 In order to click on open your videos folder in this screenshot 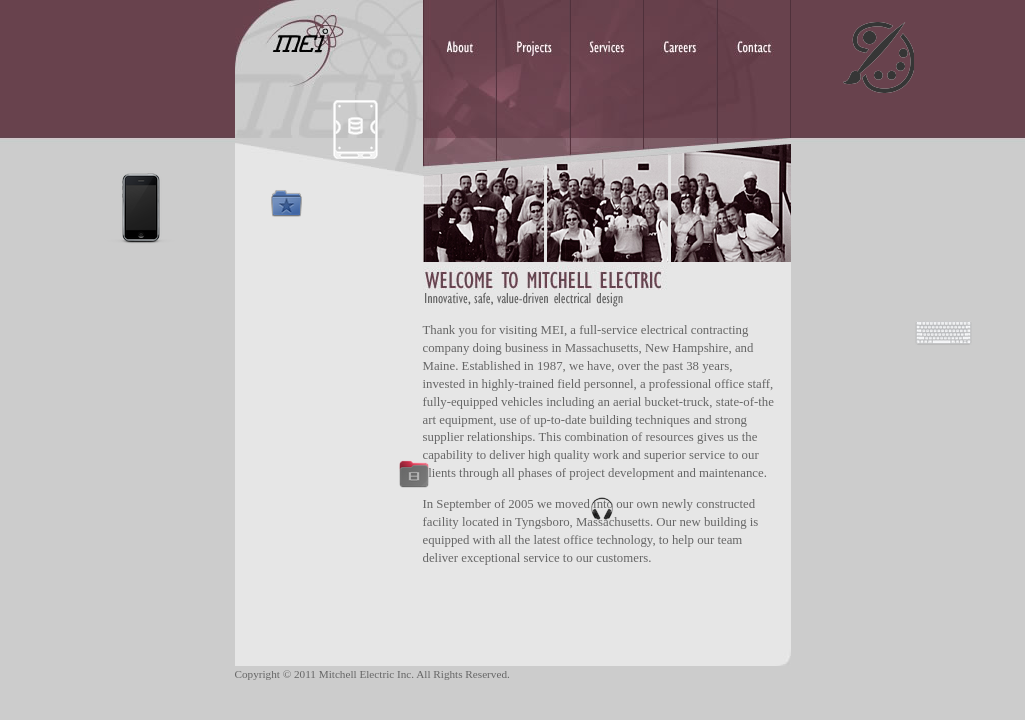, I will do `click(414, 474)`.